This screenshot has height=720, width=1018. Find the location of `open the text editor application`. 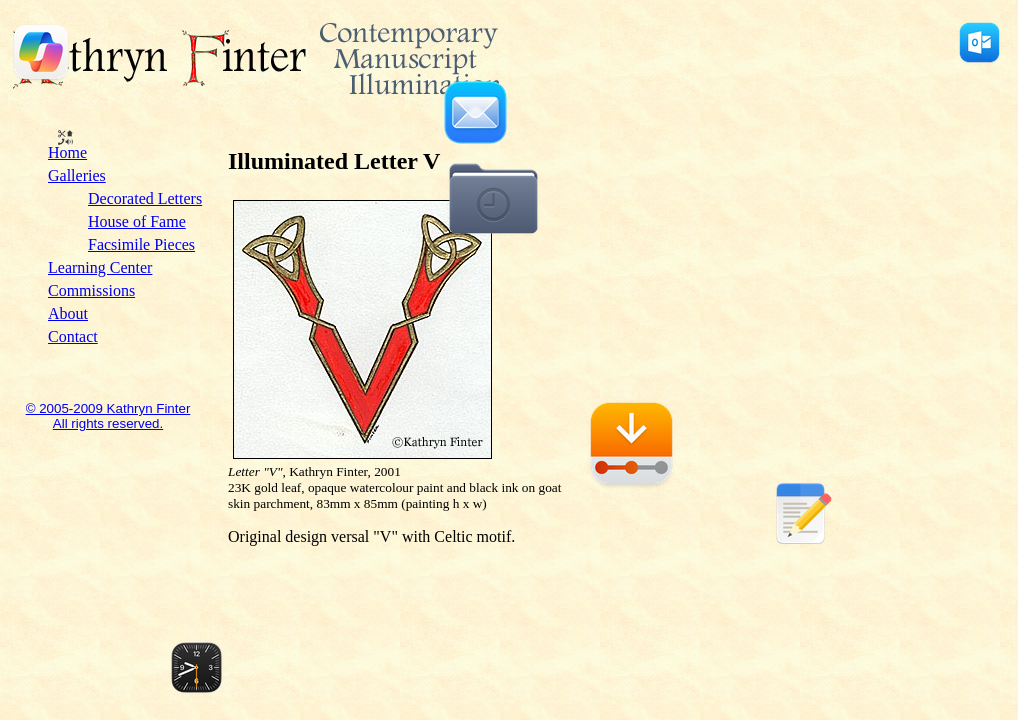

open the text editor application is located at coordinates (800, 513).